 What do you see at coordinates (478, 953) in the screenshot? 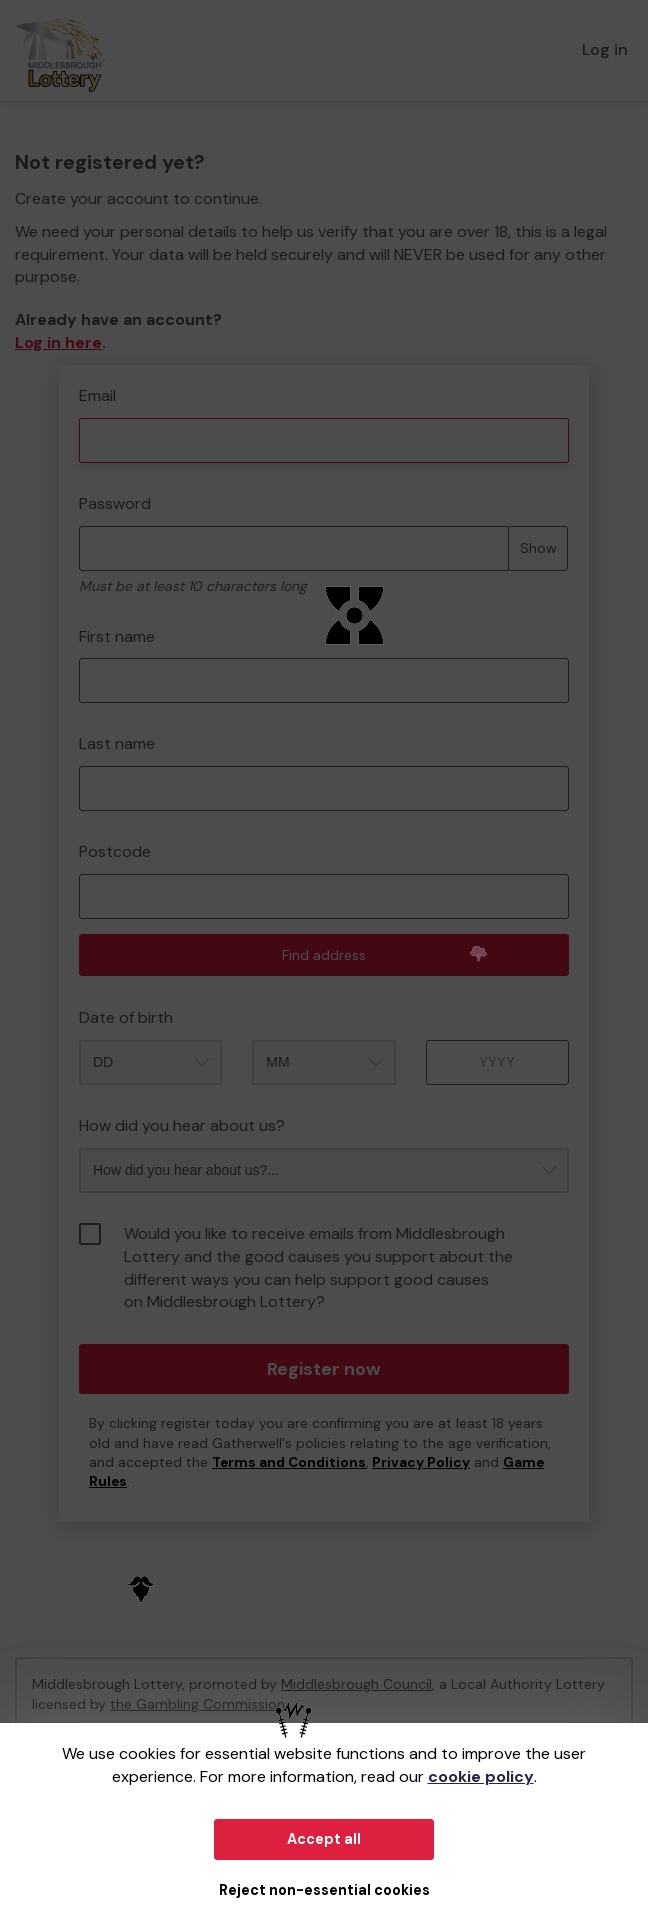
I see `upload file to cloud storage` at bounding box center [478, 953].